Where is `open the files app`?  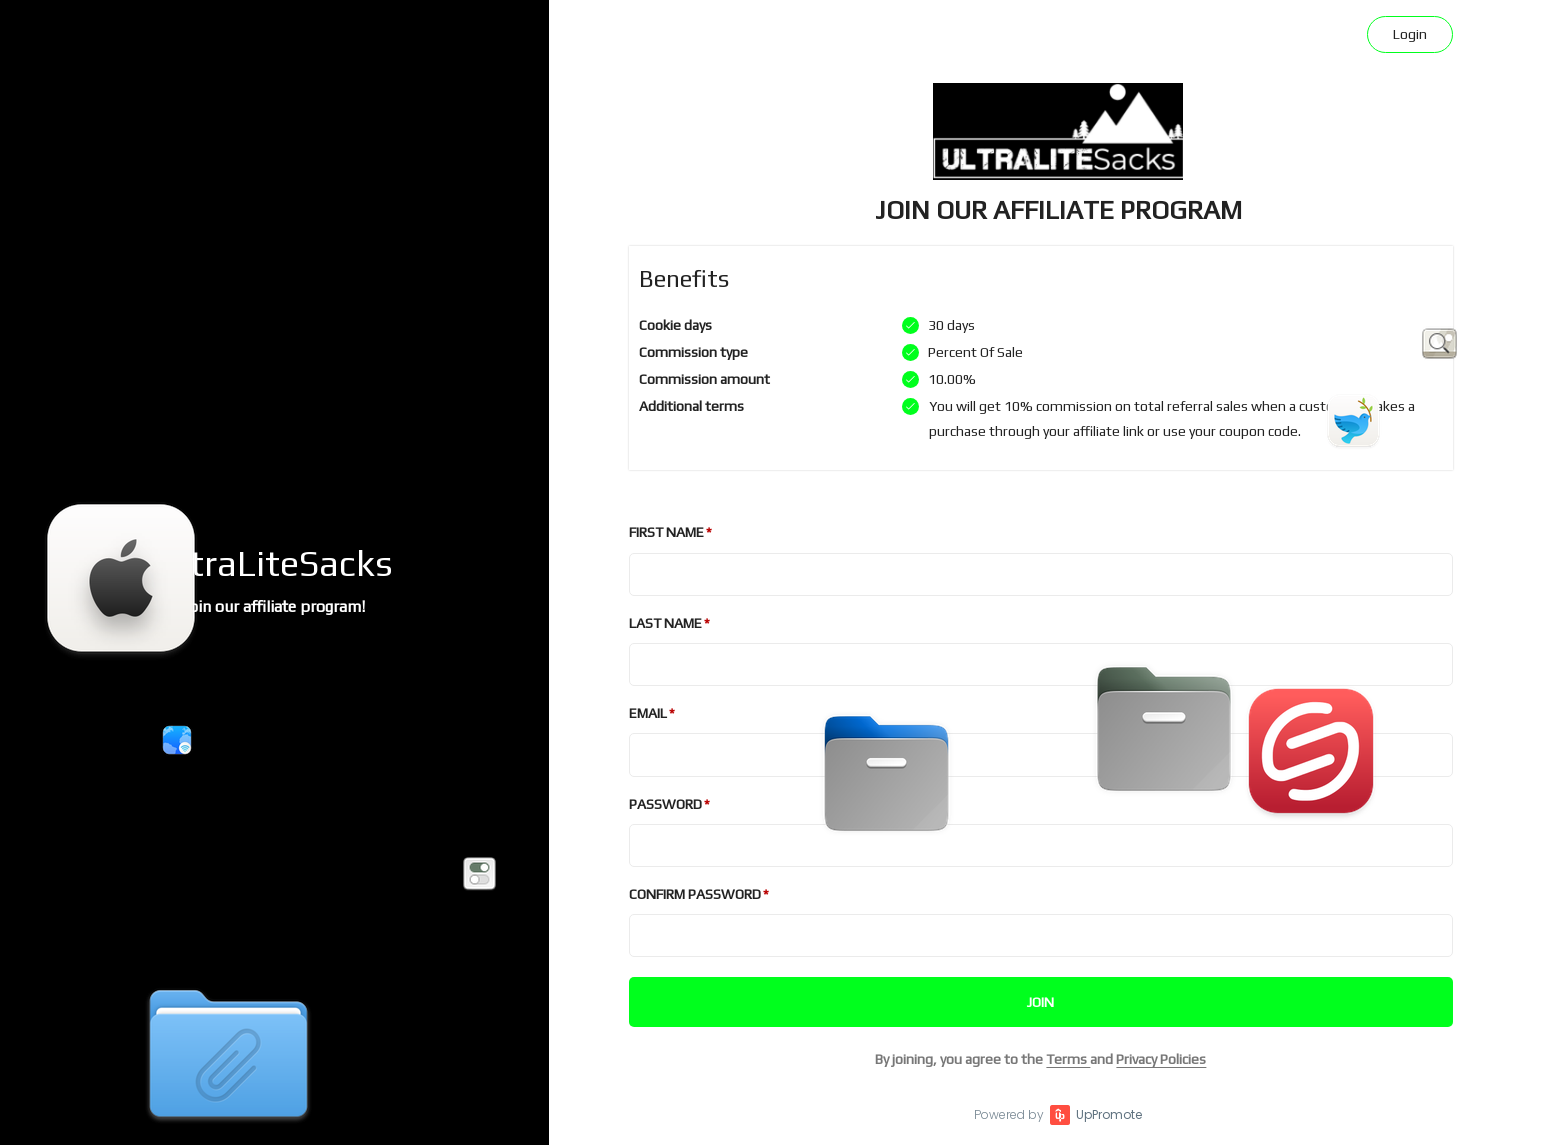 open the files app is located at coordinates (886, 773).